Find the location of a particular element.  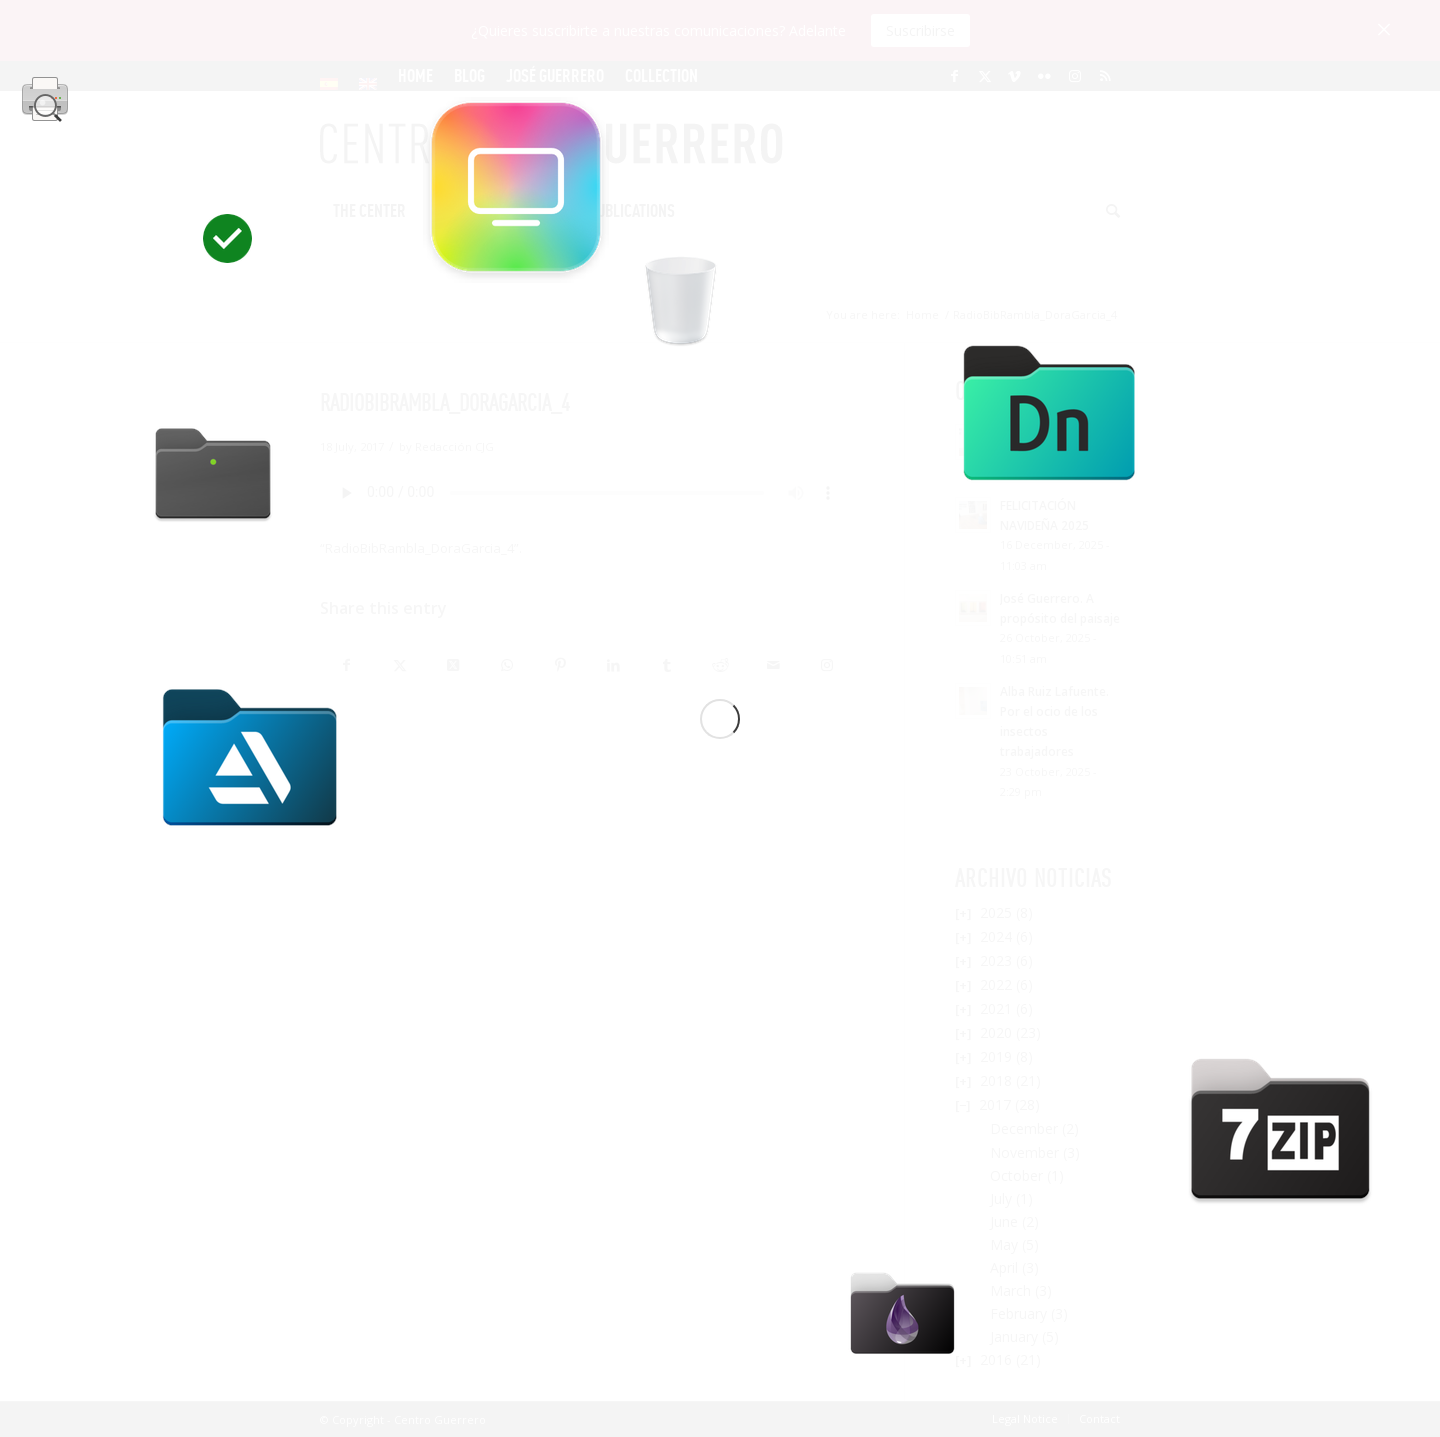

TrashIcon icon is located at coordinates (681, 300).